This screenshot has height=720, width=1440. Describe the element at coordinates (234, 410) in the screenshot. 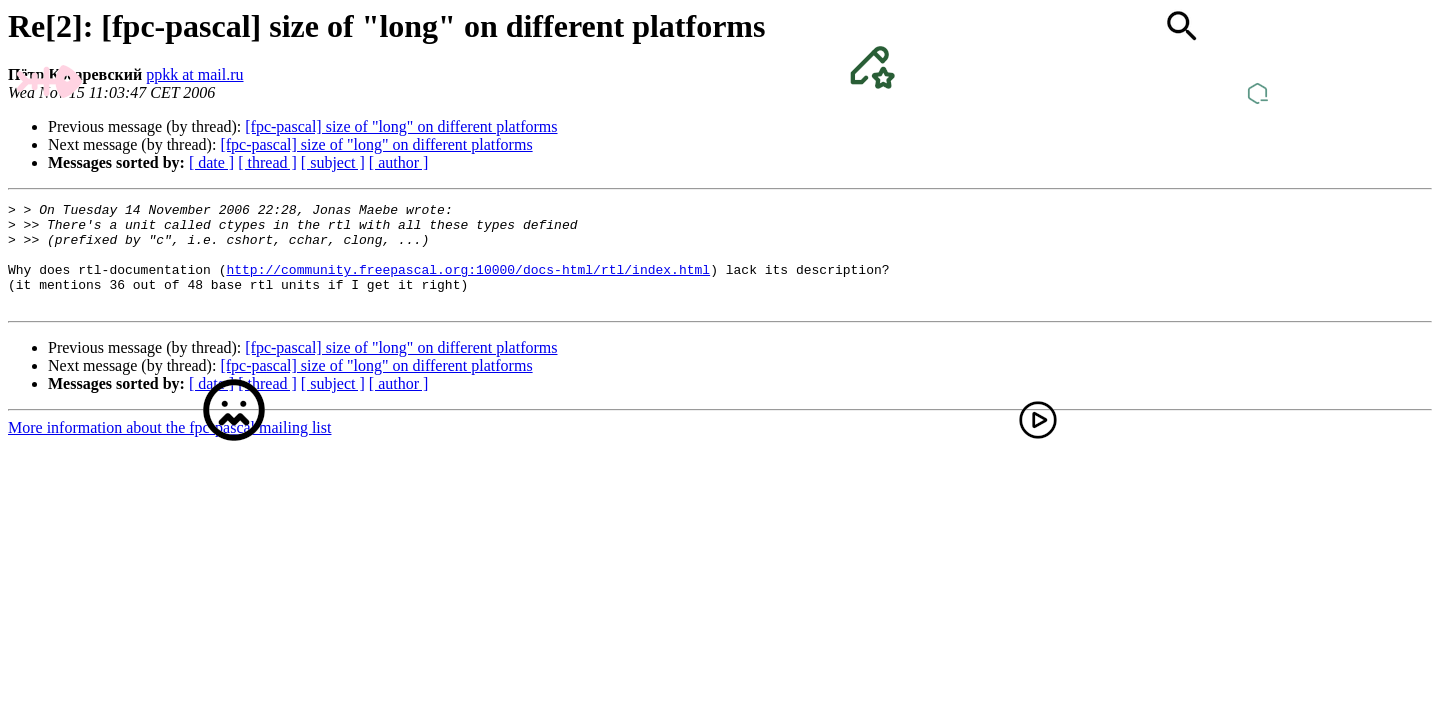

I see `indicates user is feeling anxious or nervous` at that location.